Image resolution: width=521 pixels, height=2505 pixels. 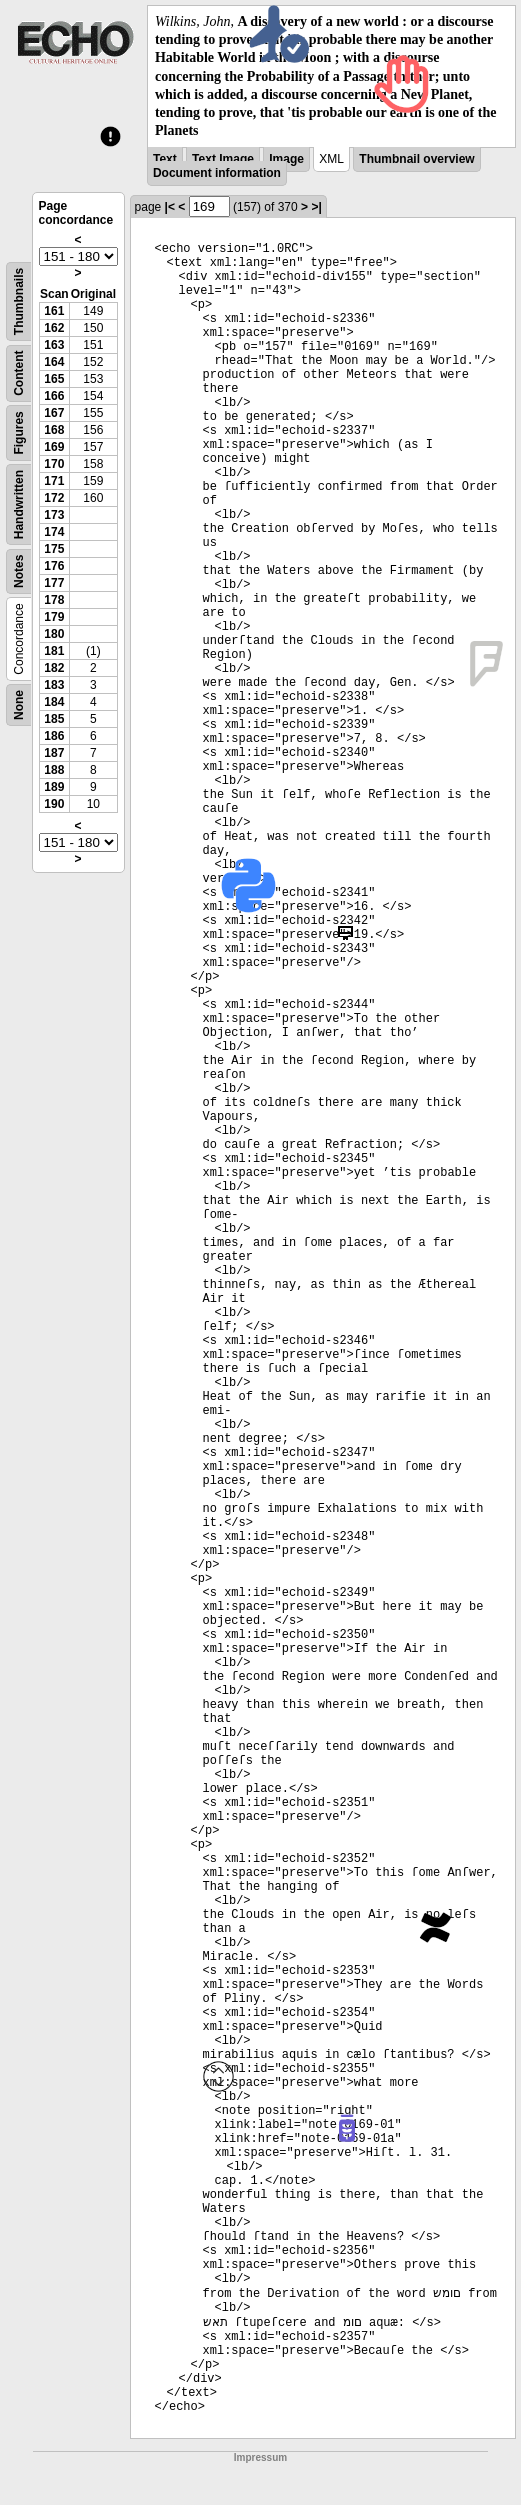 What do you see at coordinates (403, 84) in the screenshot?
I see `stop or pause current action` at bounding box center [403, 84].